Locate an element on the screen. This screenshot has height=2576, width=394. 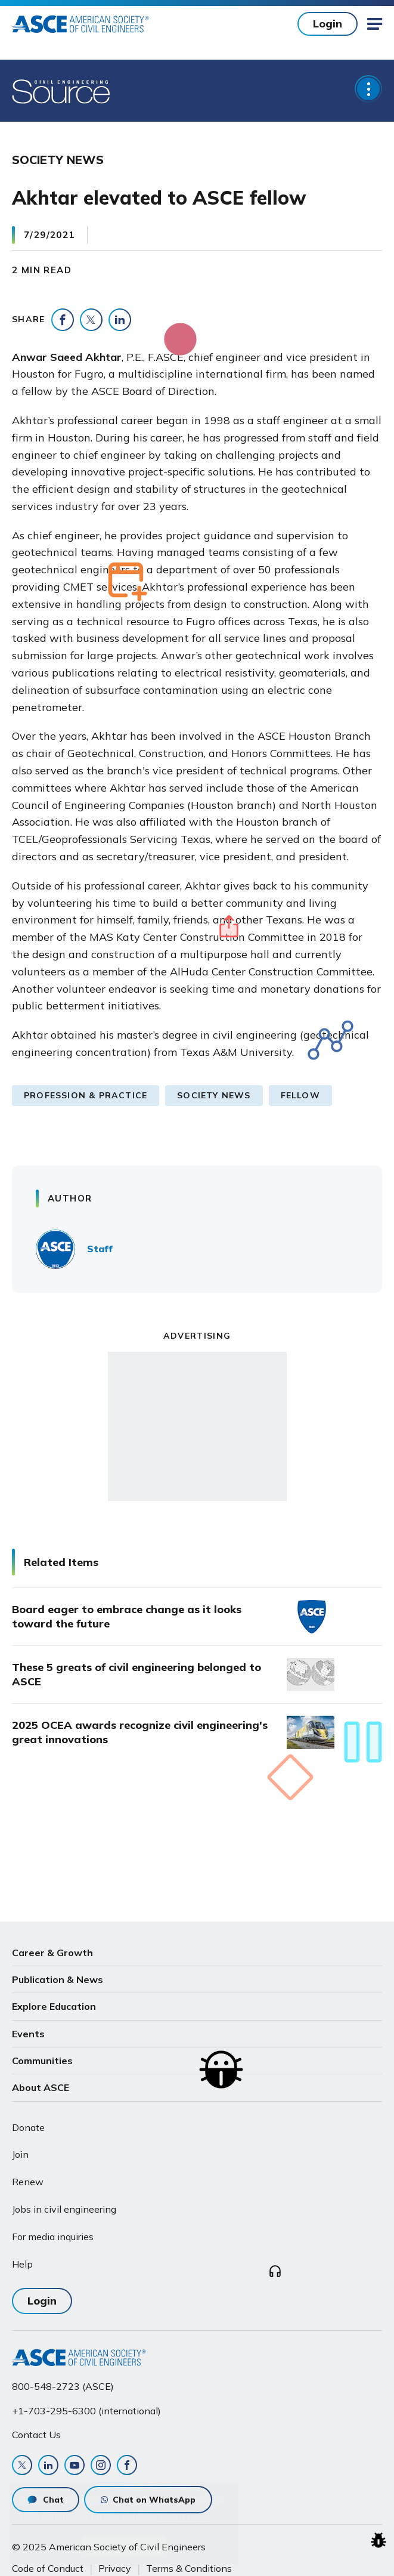
pause media playback is located at coordinates (363, 1742).